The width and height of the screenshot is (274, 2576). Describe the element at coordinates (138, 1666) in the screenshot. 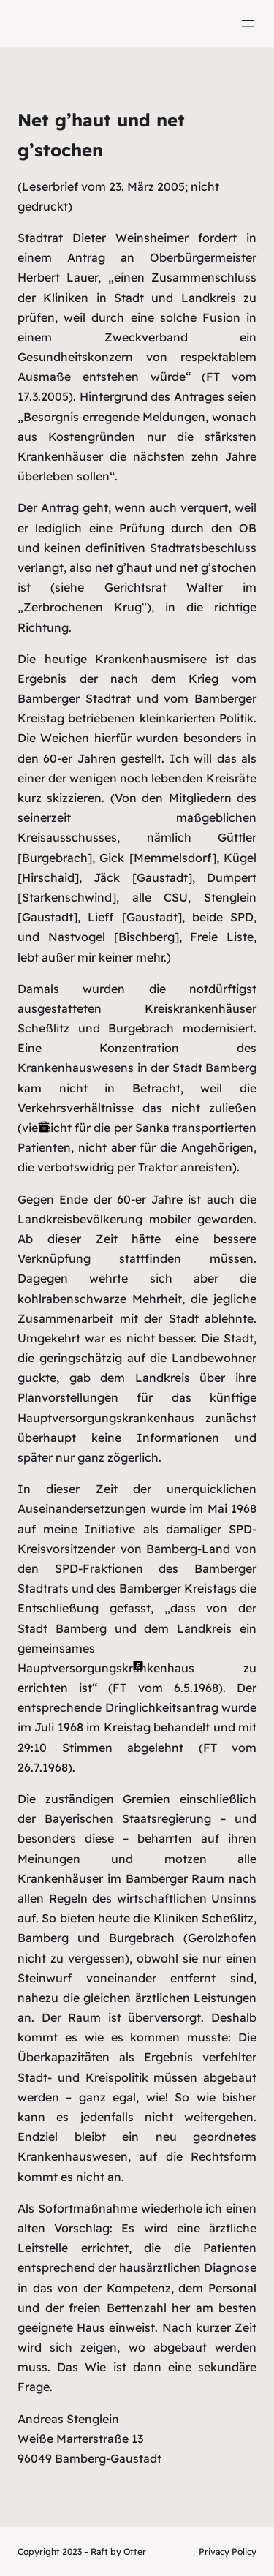

I see `access British pound currency settings` at that location.